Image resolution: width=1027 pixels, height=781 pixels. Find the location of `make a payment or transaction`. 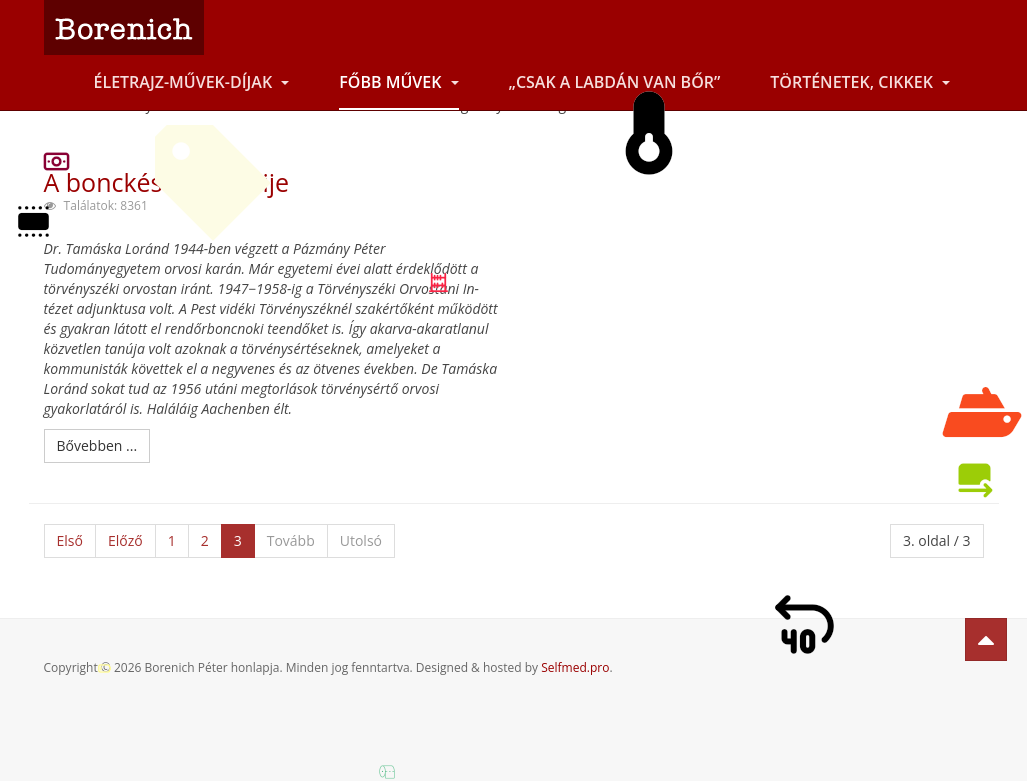

make a payment or transaction is located at coordinates (56, 161).